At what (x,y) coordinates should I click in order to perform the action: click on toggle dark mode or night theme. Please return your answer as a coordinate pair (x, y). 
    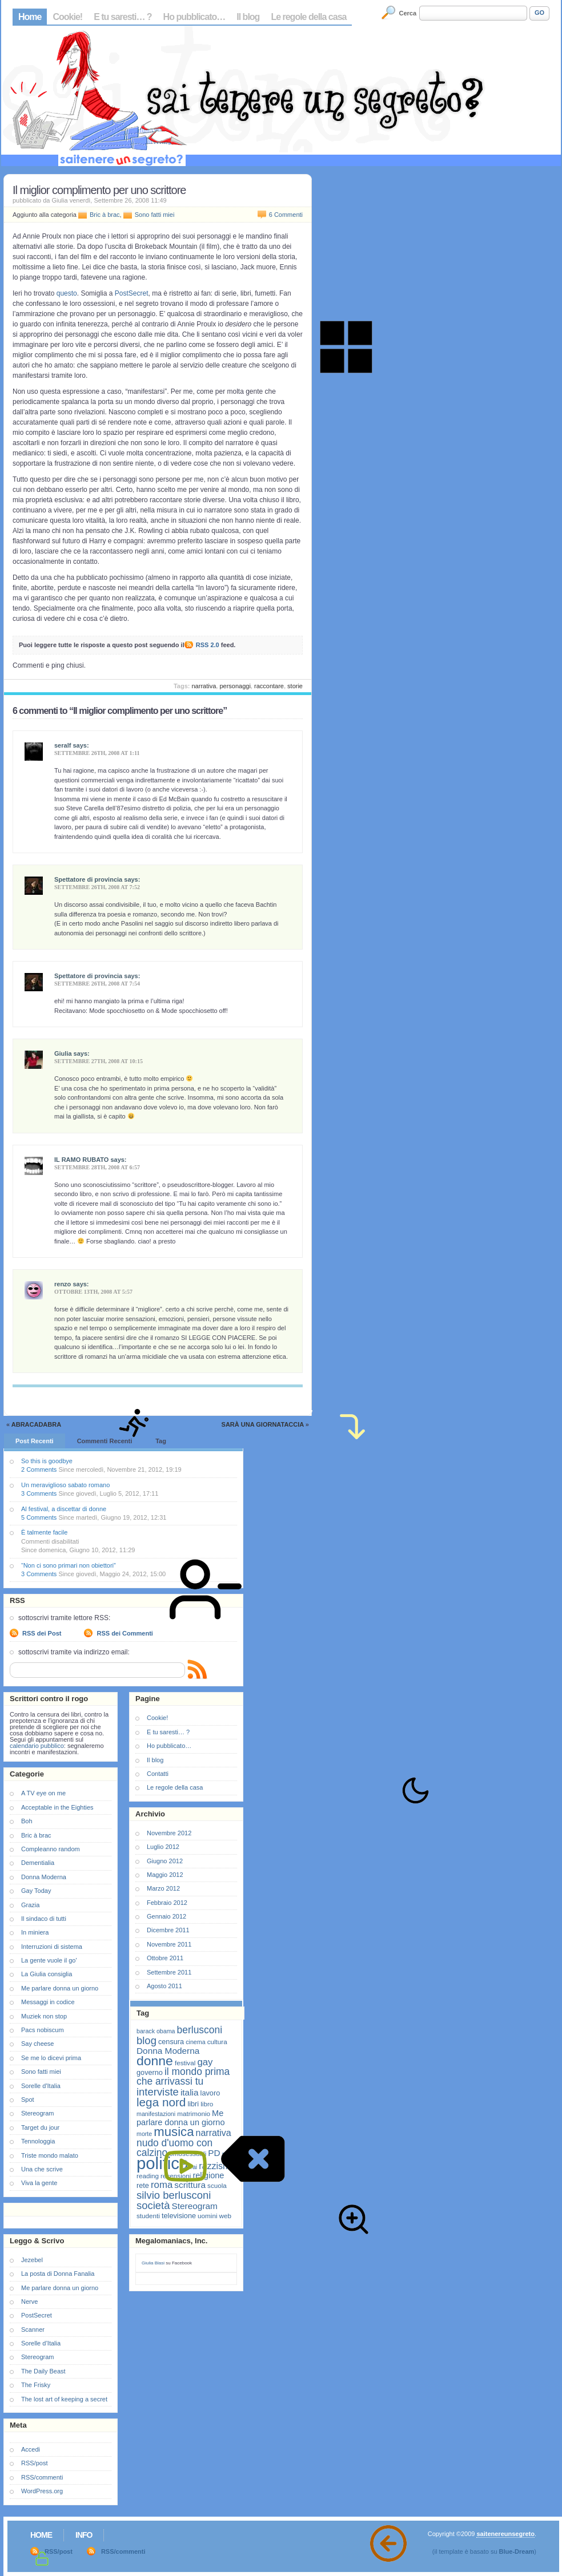
    Looking at the image, I should click on (415, 1790).